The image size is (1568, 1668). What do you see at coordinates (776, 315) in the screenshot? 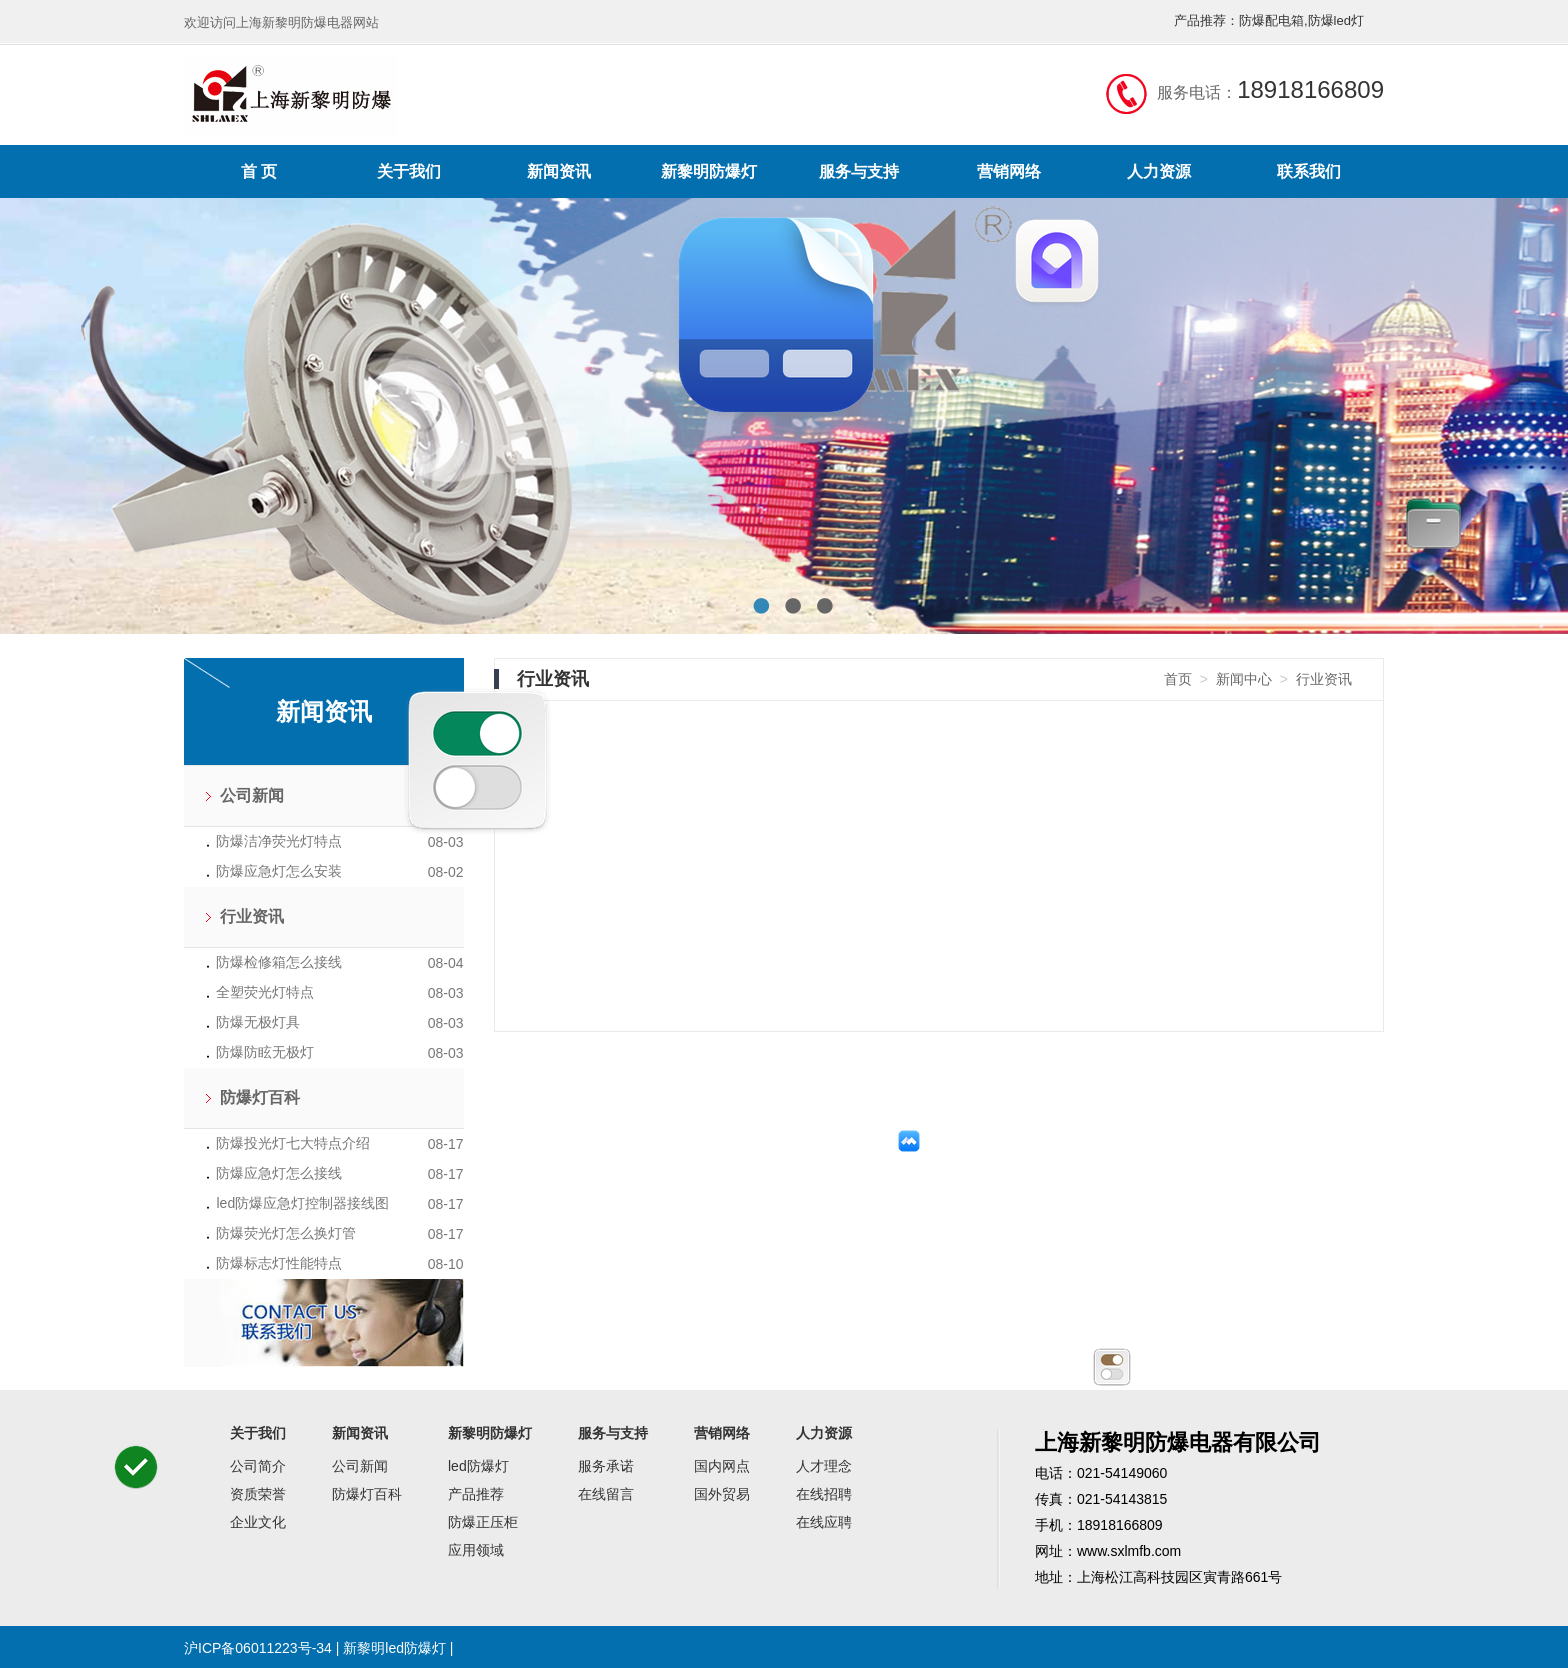
I see `open xfce4 taskbar settings` at bounding box center [776, 315].